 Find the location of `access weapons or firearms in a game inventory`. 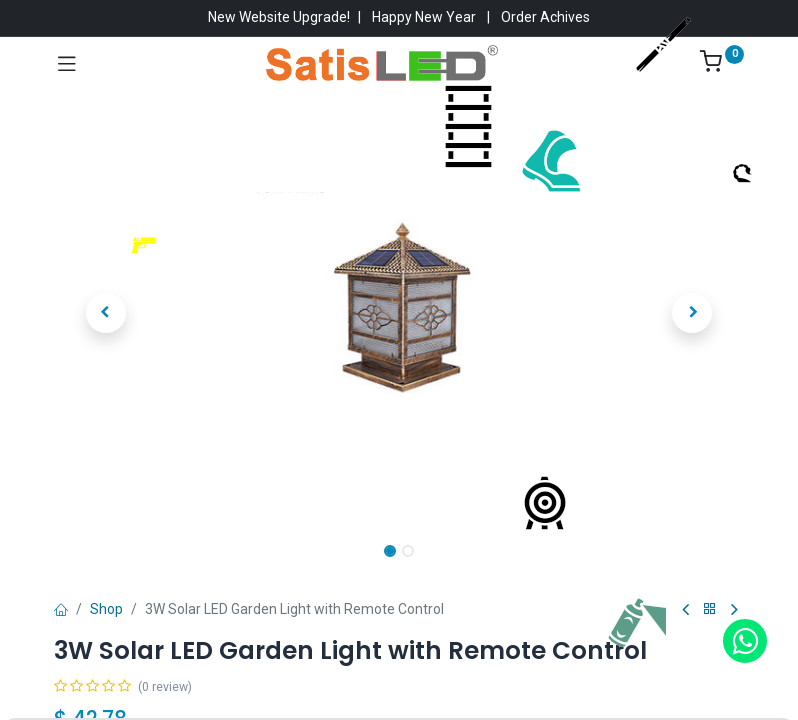

access weapons or firearms in a game inventory is located at coordinates (144, 245).